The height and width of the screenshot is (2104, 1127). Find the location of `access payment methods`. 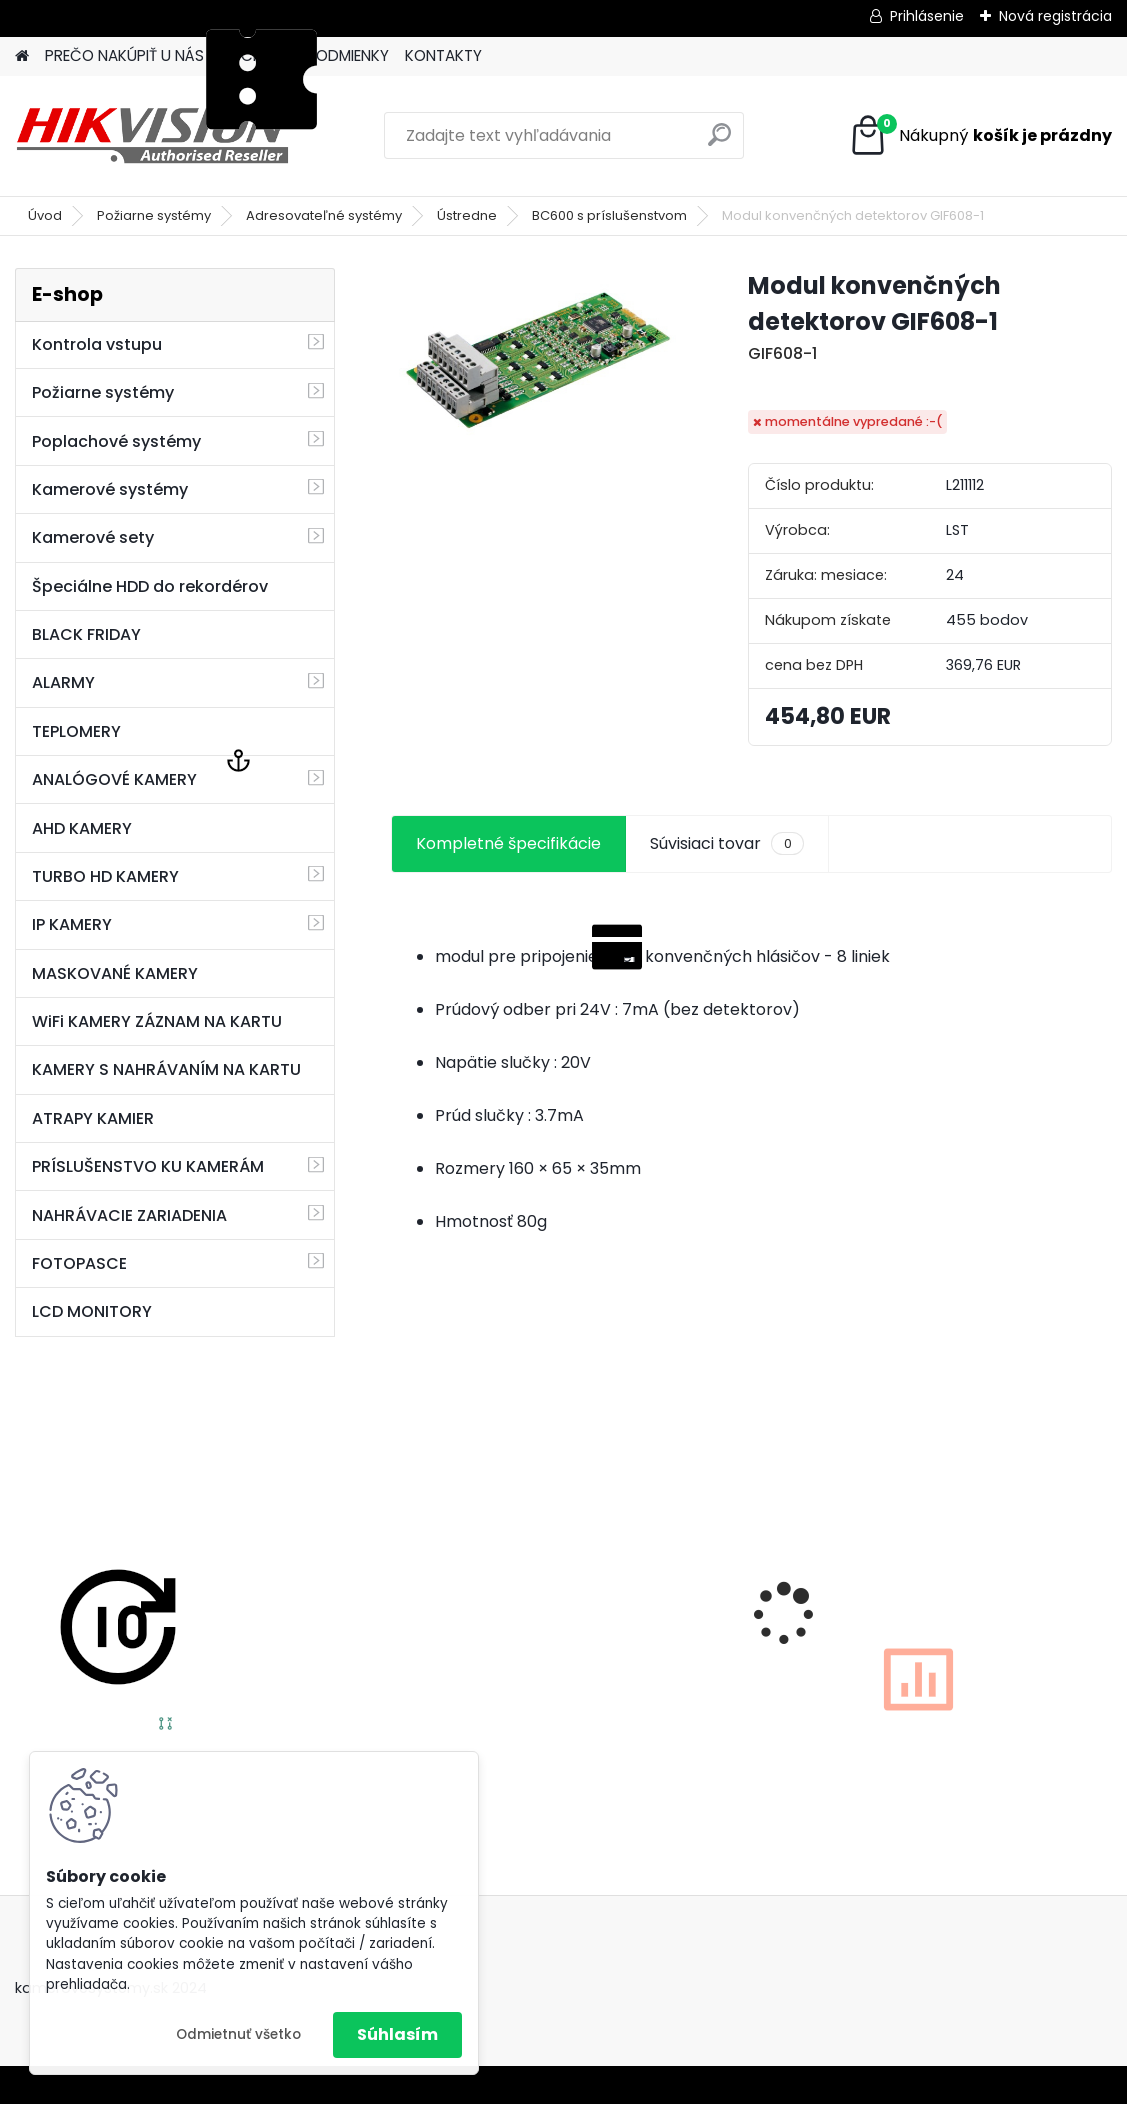

access payment methods is located at coordinates (617, 947).